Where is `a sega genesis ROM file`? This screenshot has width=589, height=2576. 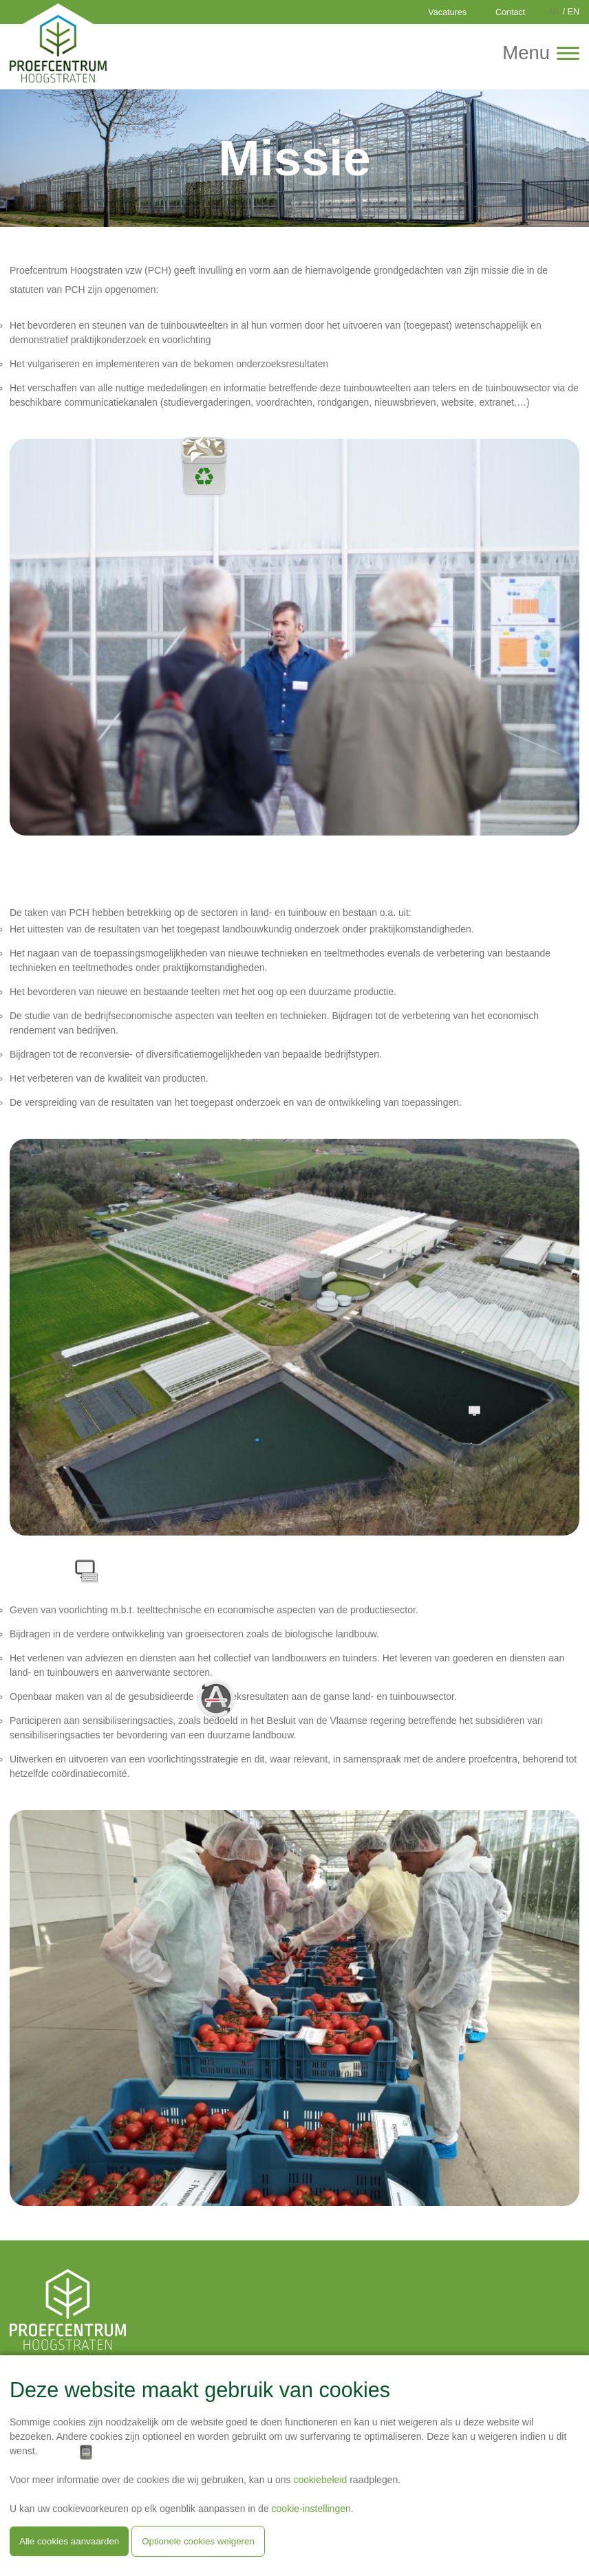
a sega genesis ROM file is located at coordinates (86, 2452).